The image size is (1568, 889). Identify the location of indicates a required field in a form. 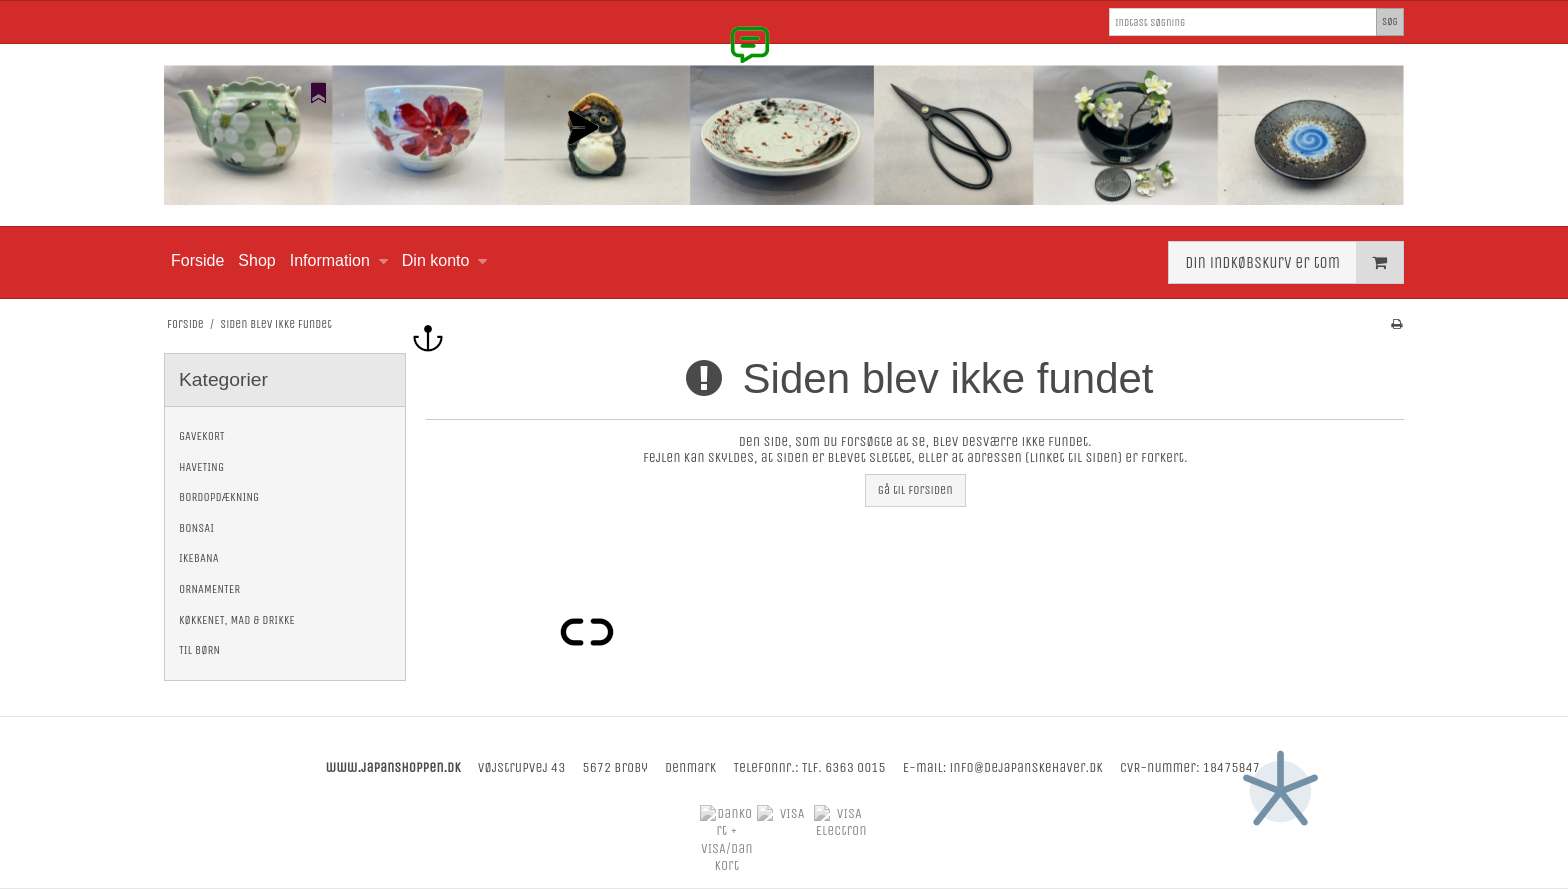
(1280, 791).